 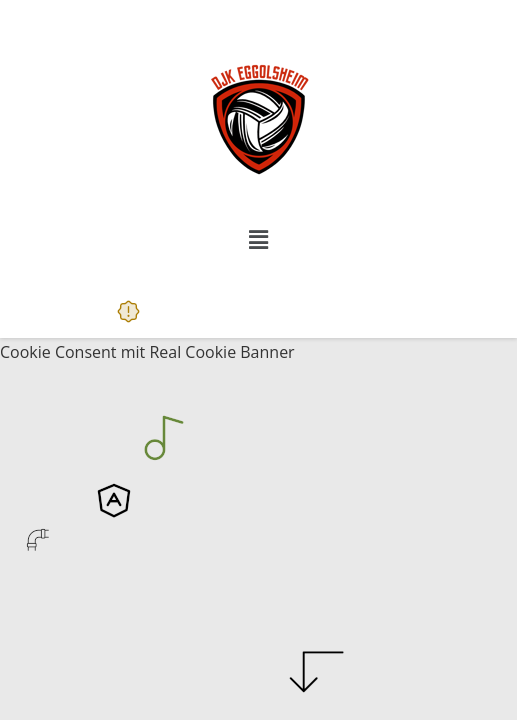 I want to click on indicates a warning or important notice, so click(x=128, y=311).